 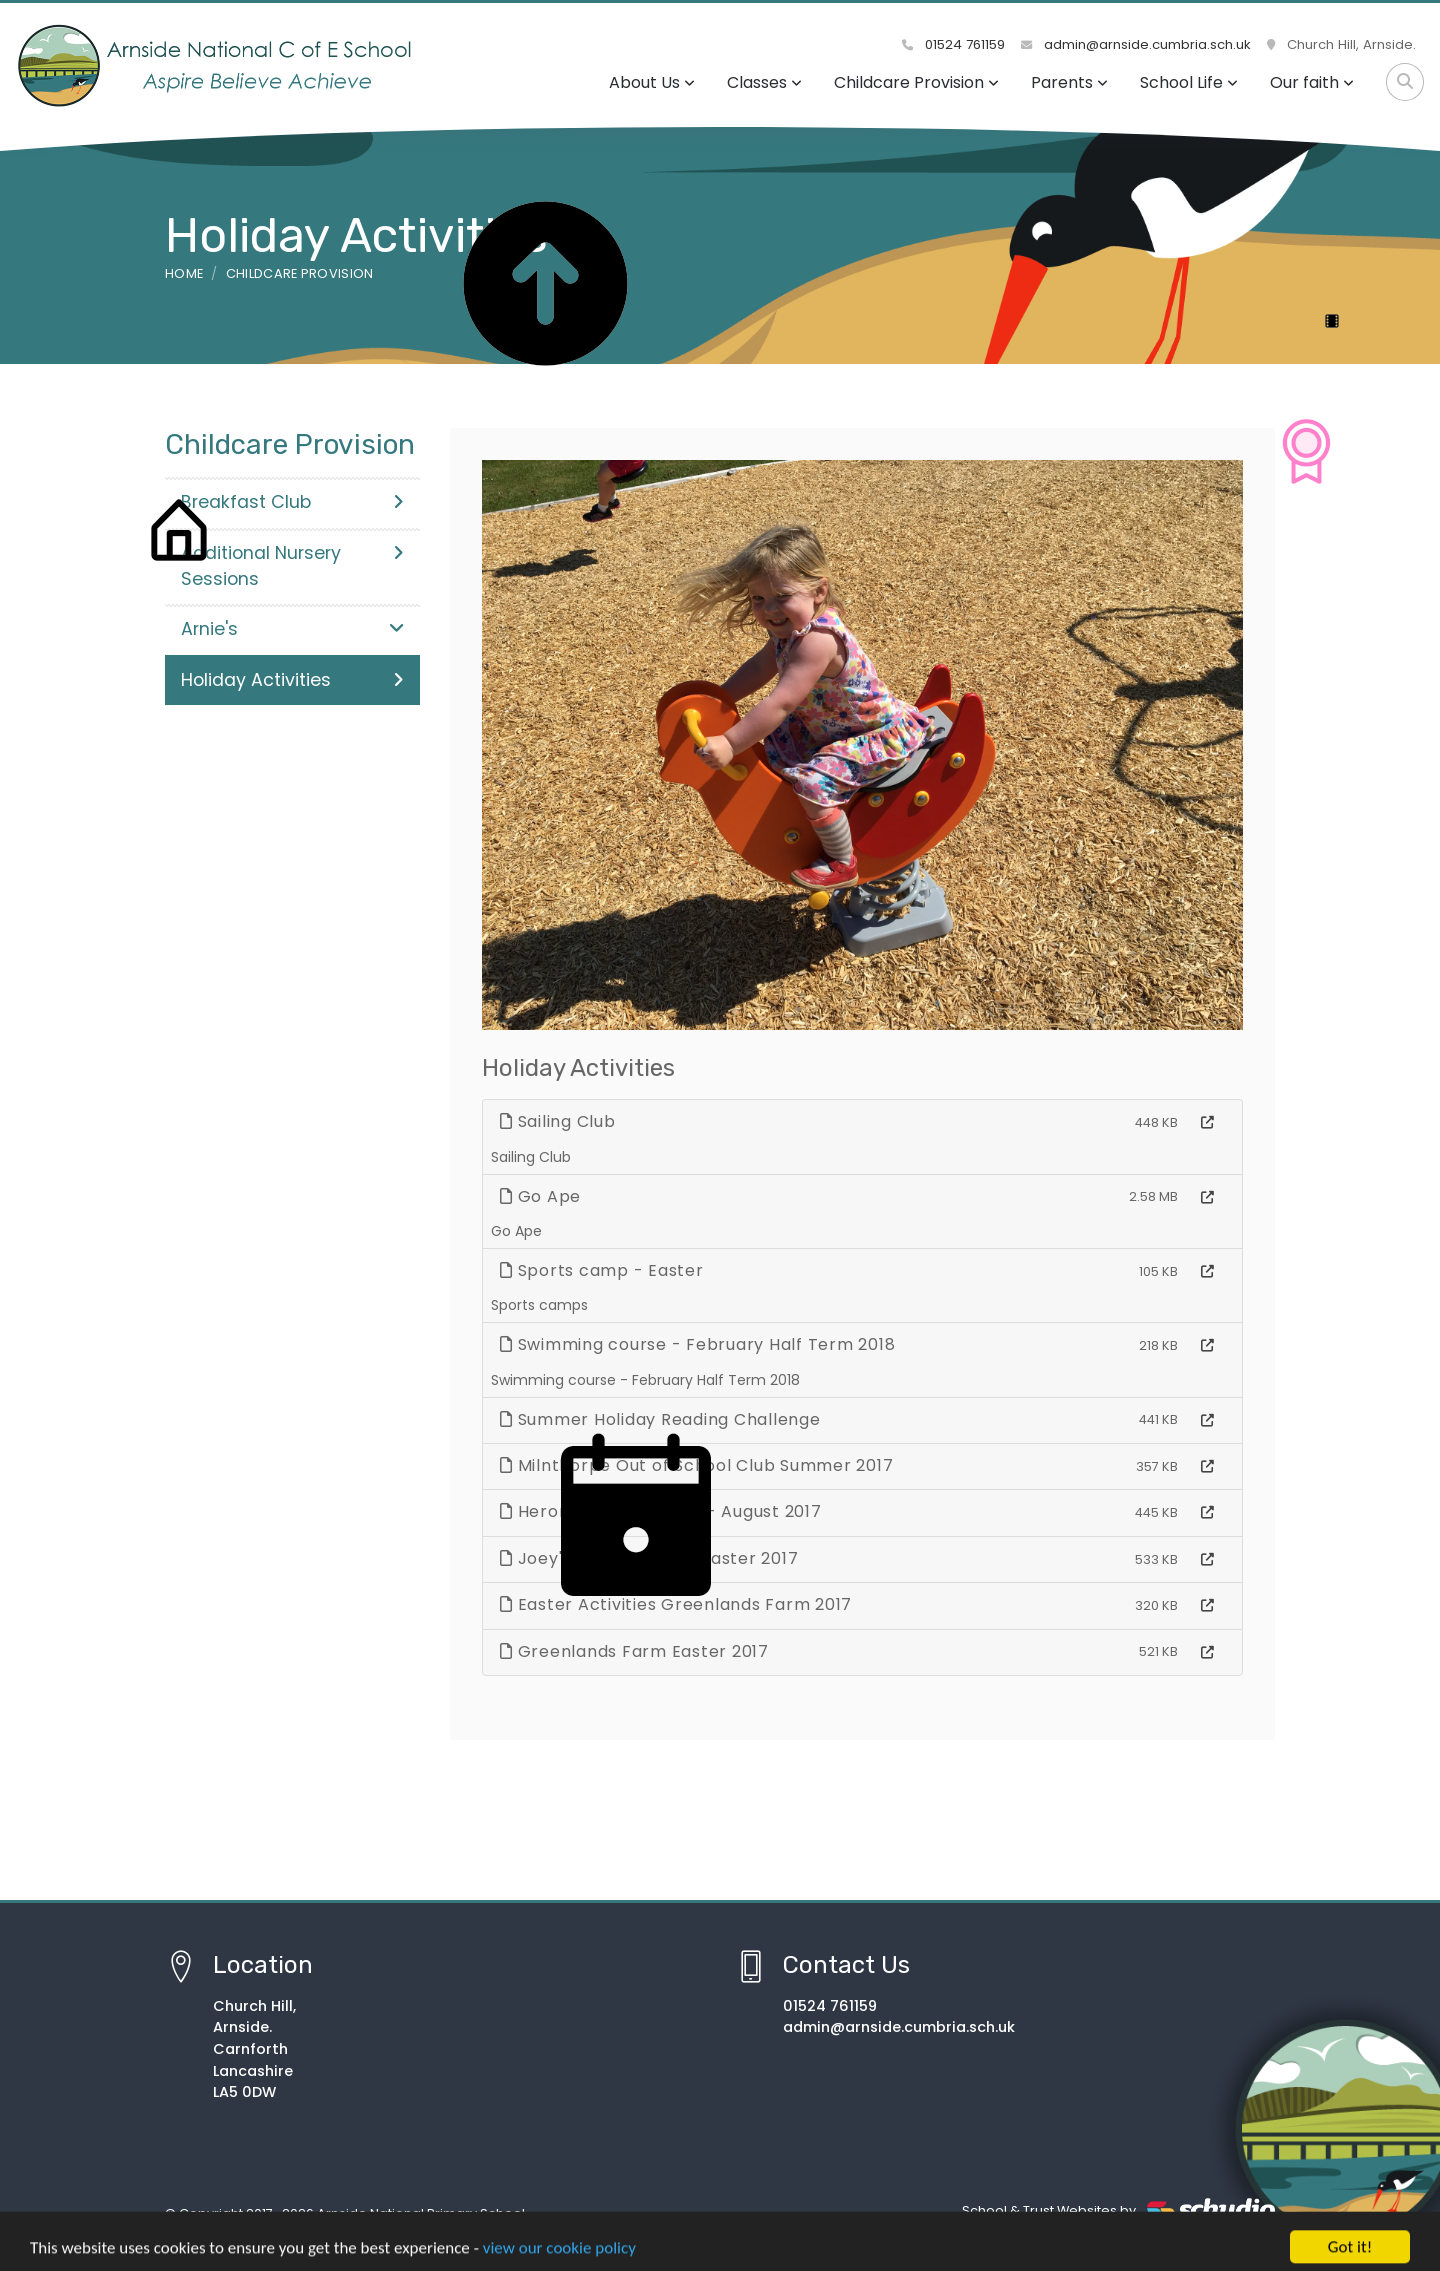 What do you see at coordinates (1306, 451) in the screenshot?
I see `view achievements or awards` at bounding box center [1306, 451].